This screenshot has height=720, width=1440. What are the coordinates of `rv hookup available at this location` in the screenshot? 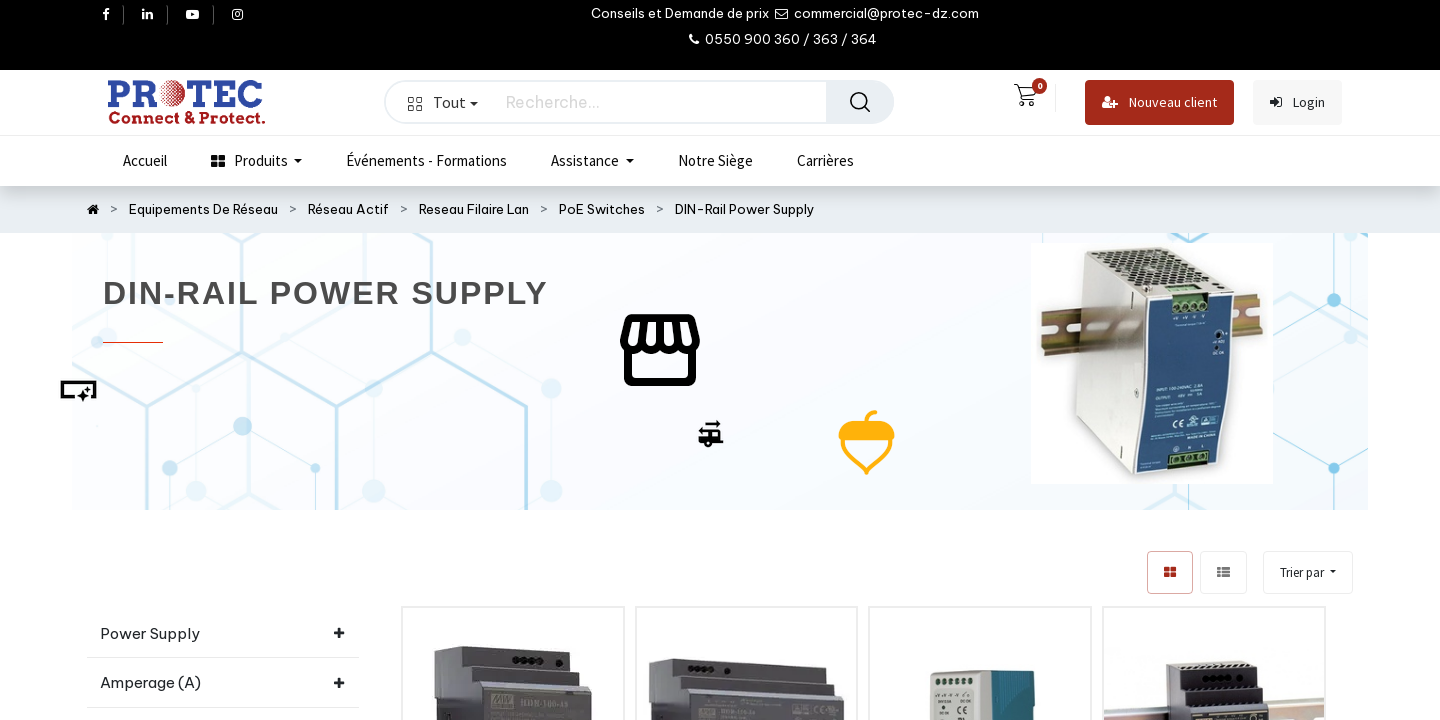 It's located at (709, 433).